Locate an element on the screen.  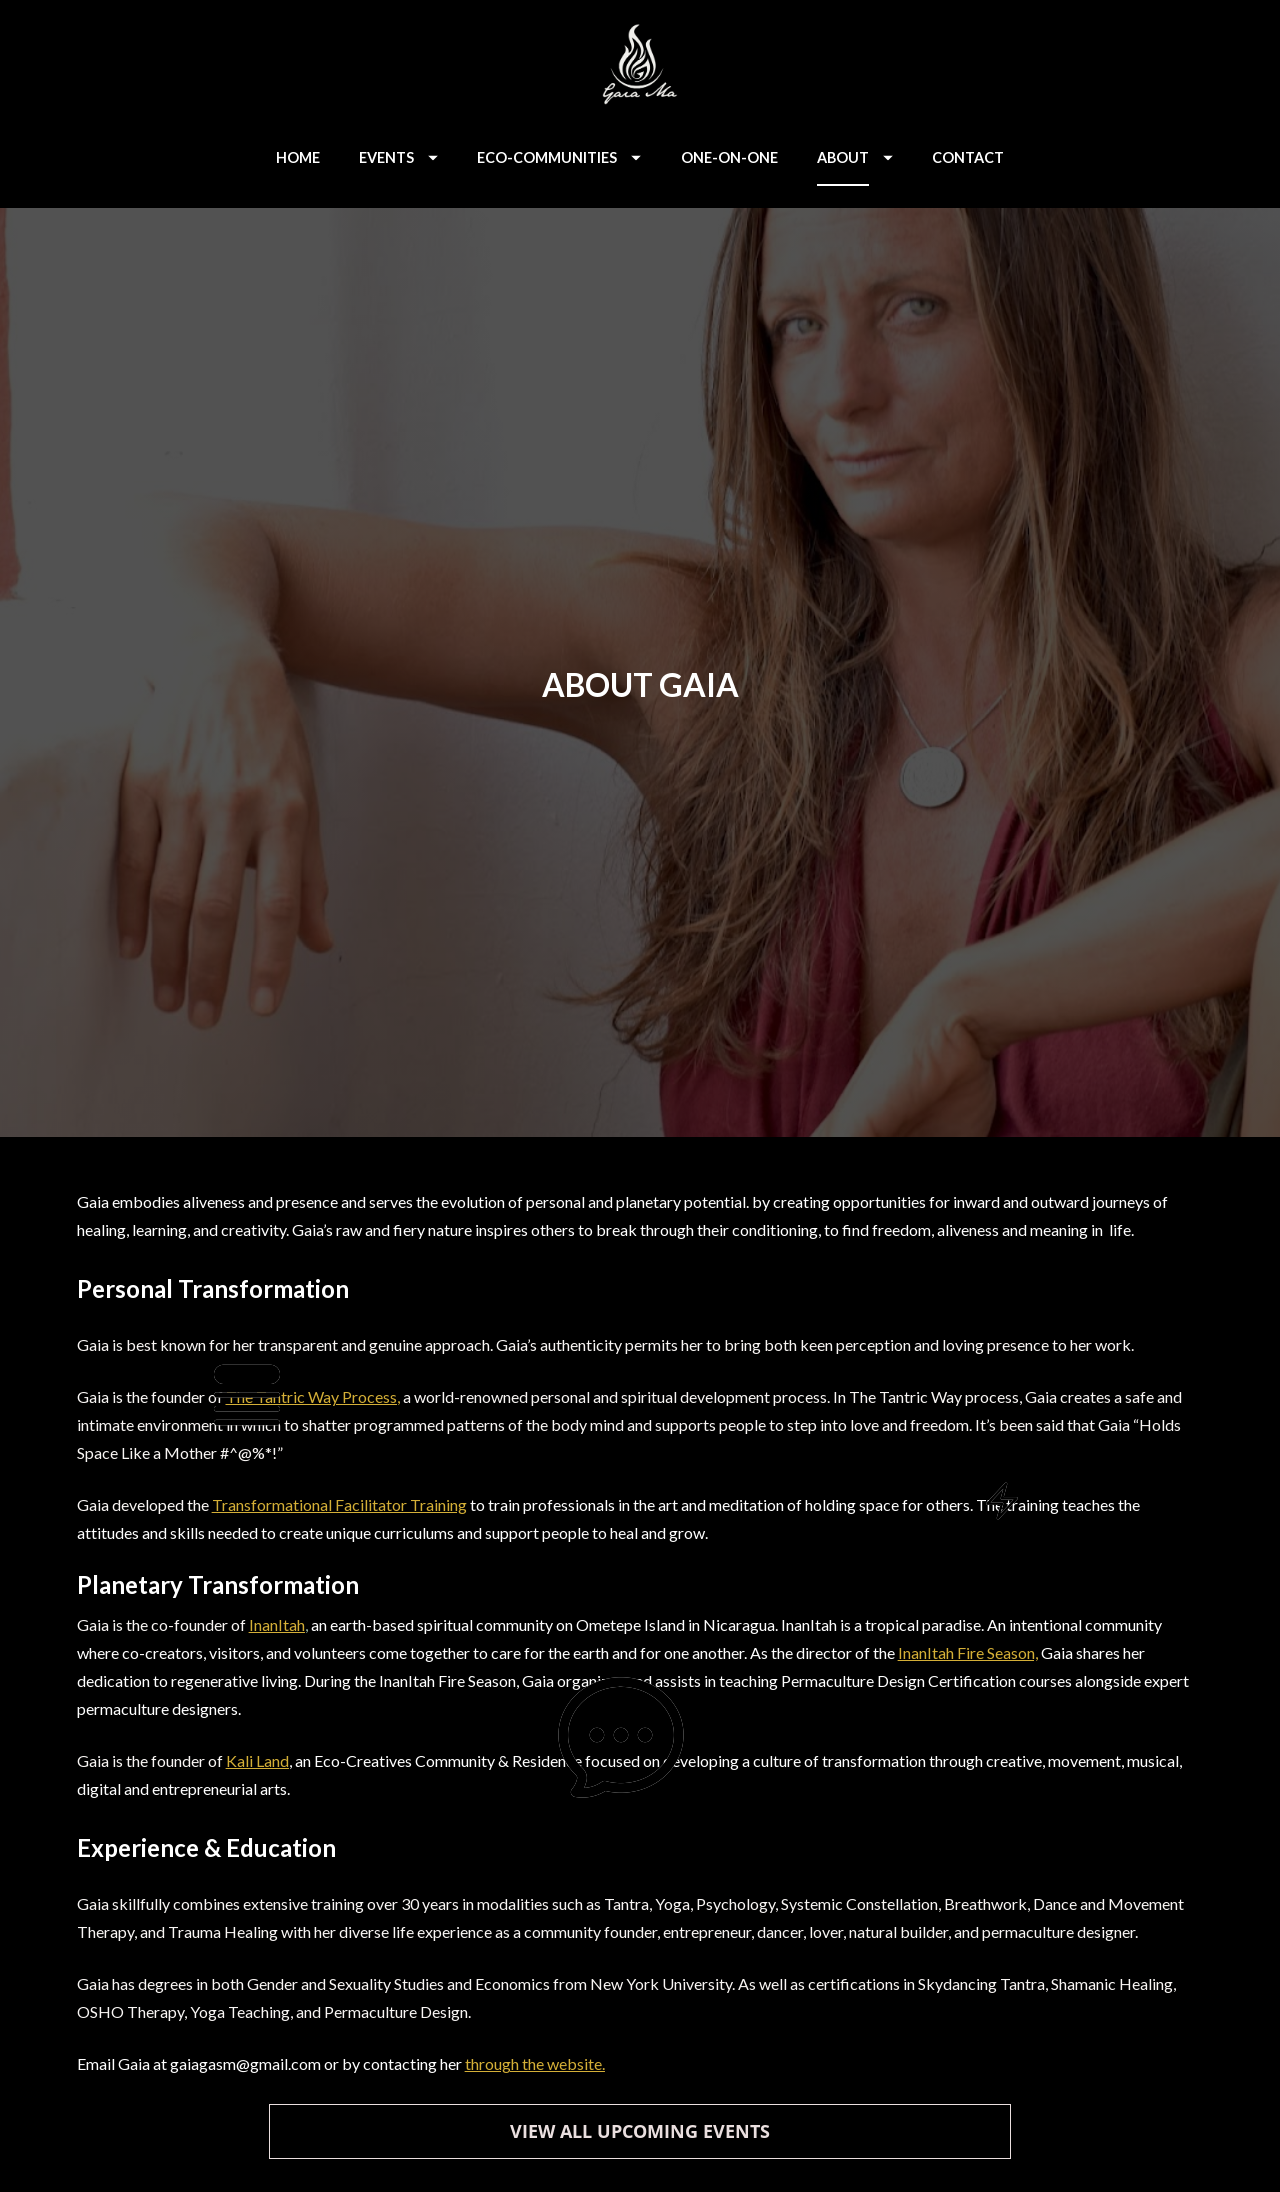
view queue or playlist is located at coordinates (247, 1395).